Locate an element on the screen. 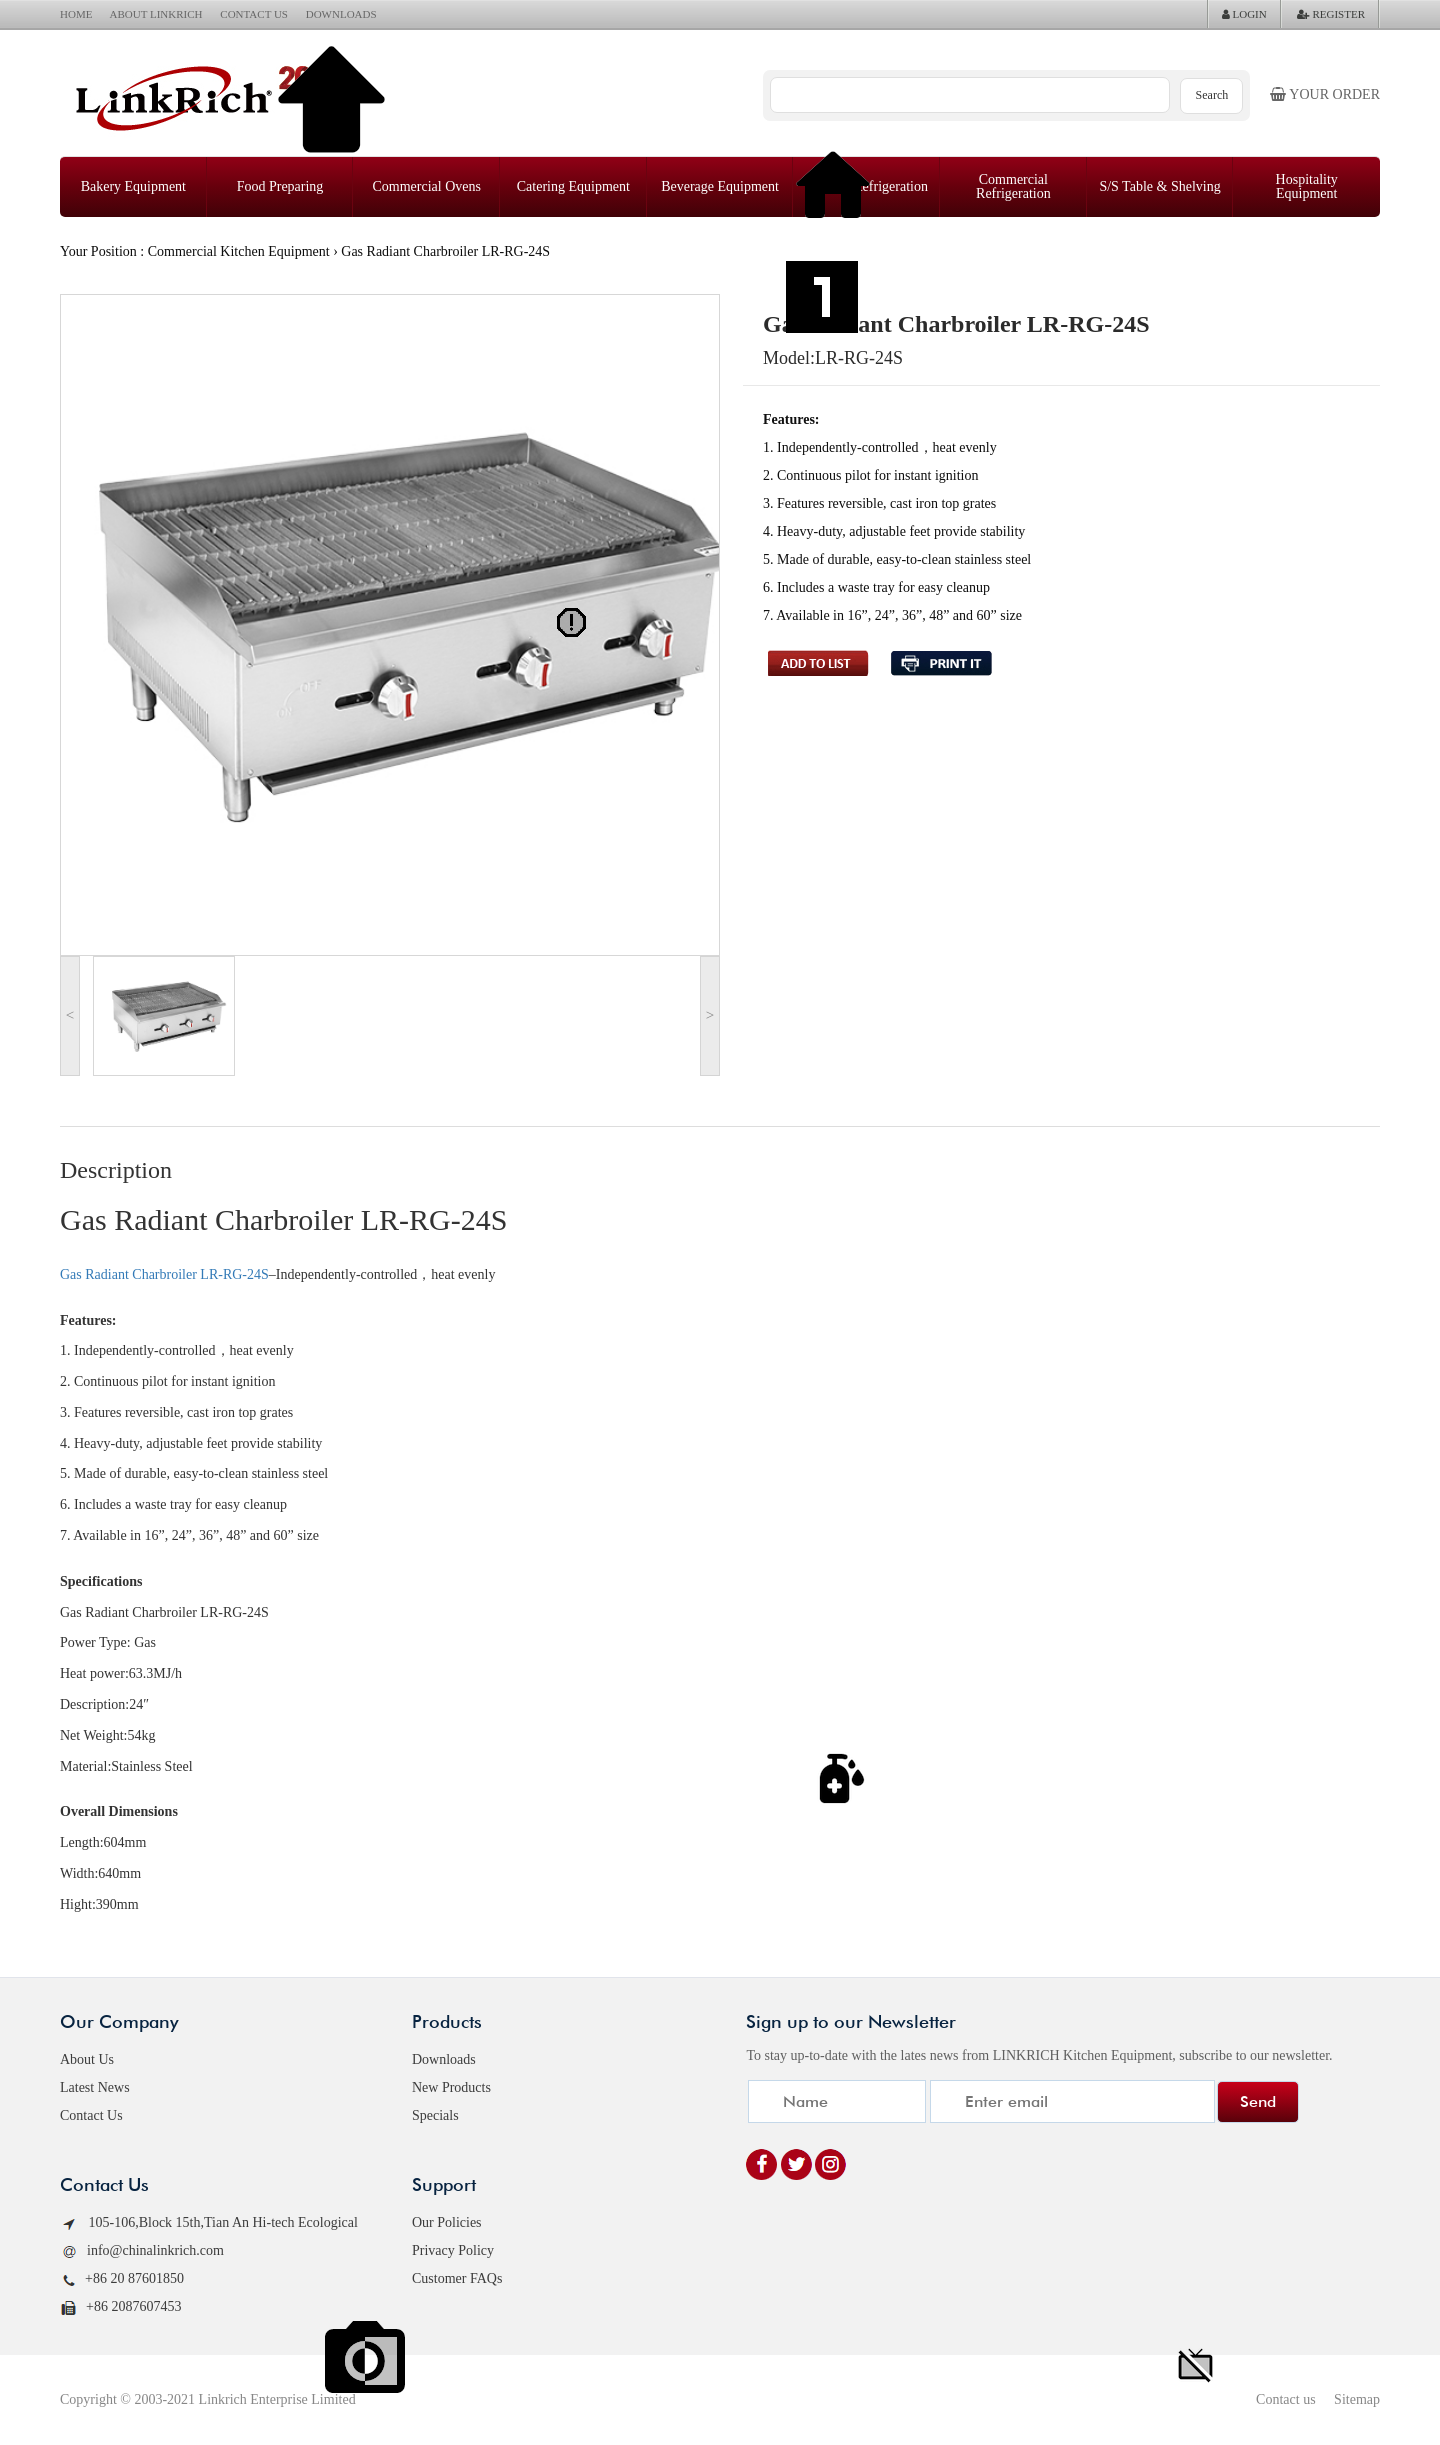  access hand sanitizer station information is located at coordinates (839, 1778).